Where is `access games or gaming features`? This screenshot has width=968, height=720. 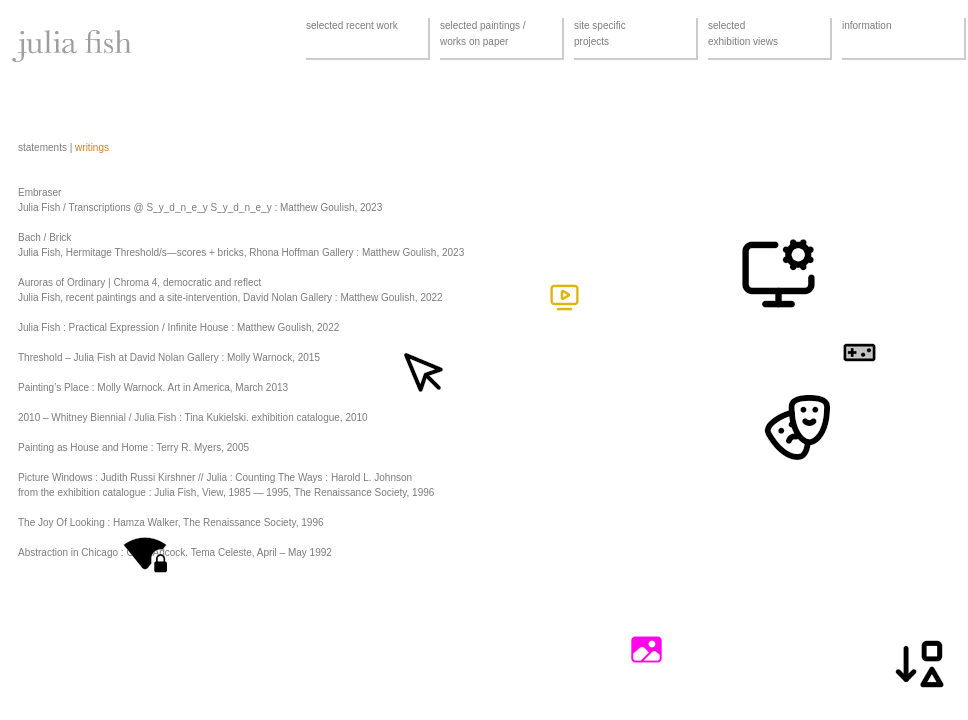
access games or gaming features is located at coordinates (859, 352).